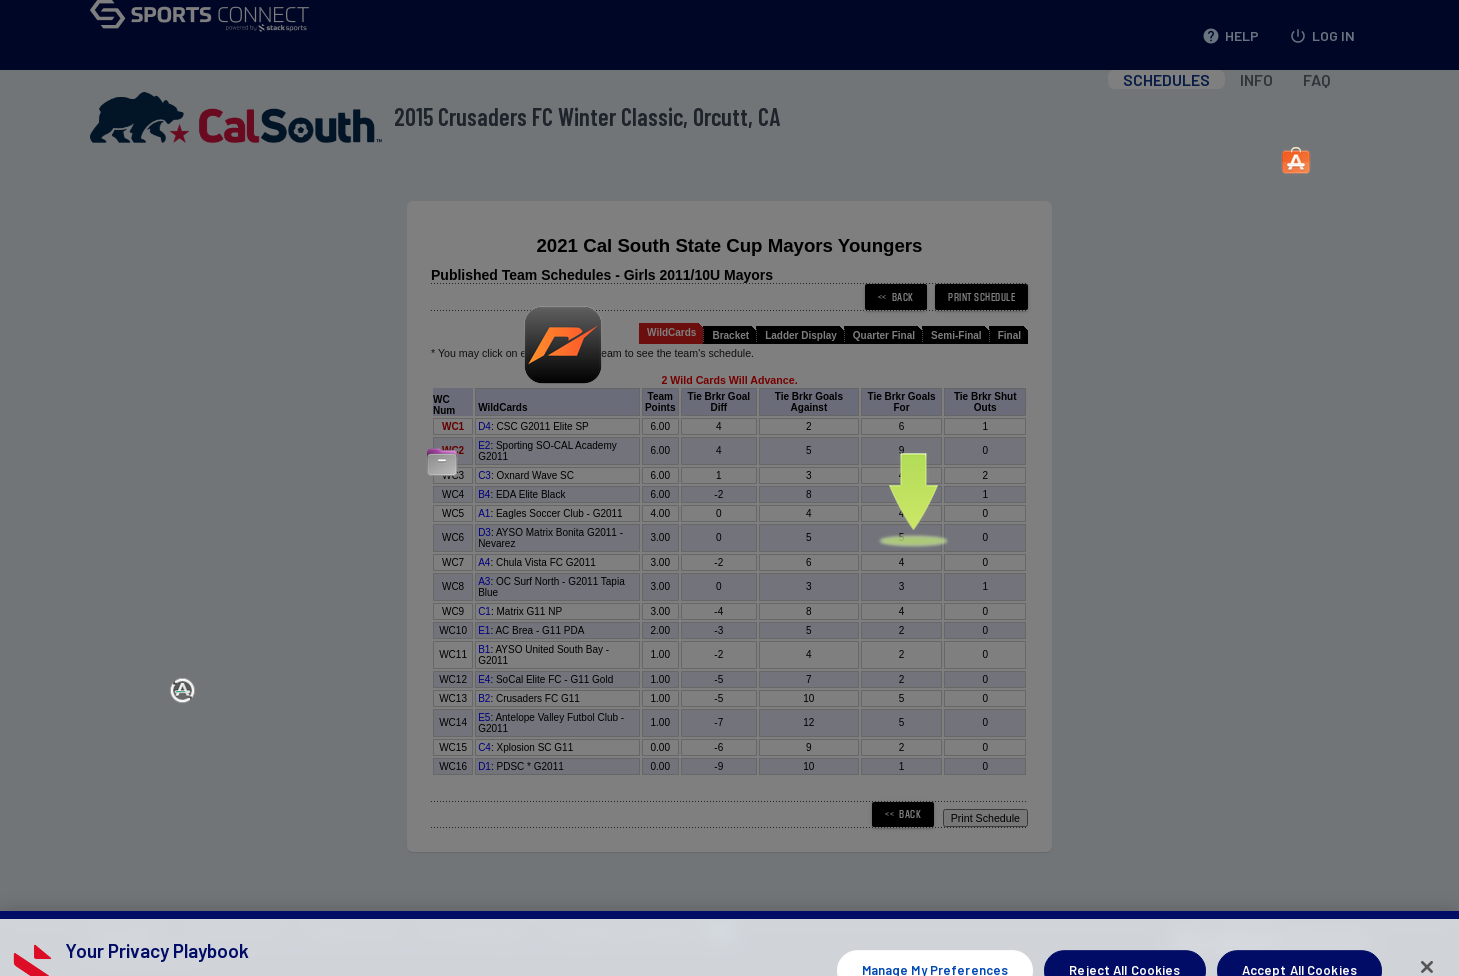 The image size is (1459, 976). Describe the element at coordinates (1296, 162) in the screenshot. I see `open the Ubuntu Software Center` at that location.